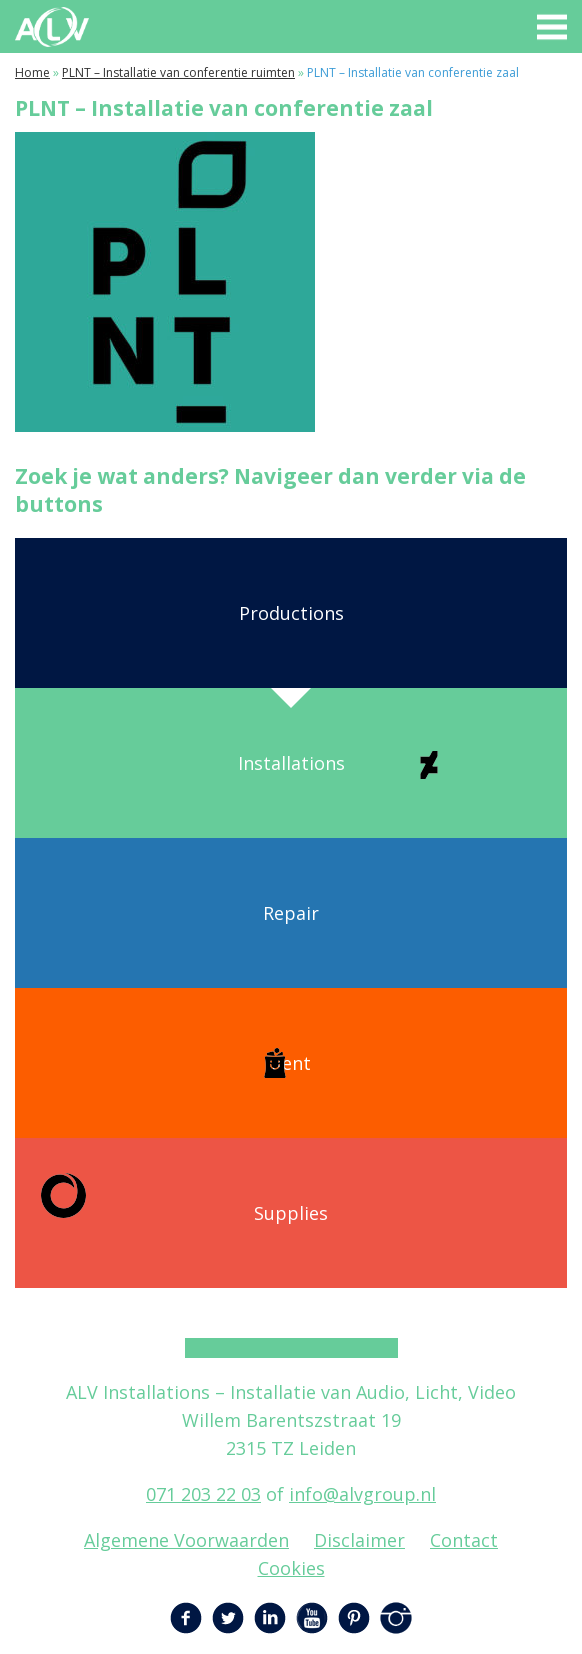 Image resolution: width=582 pixels, height=1654 pixels. I want to click on singlestore database service, so click(63, 1195).